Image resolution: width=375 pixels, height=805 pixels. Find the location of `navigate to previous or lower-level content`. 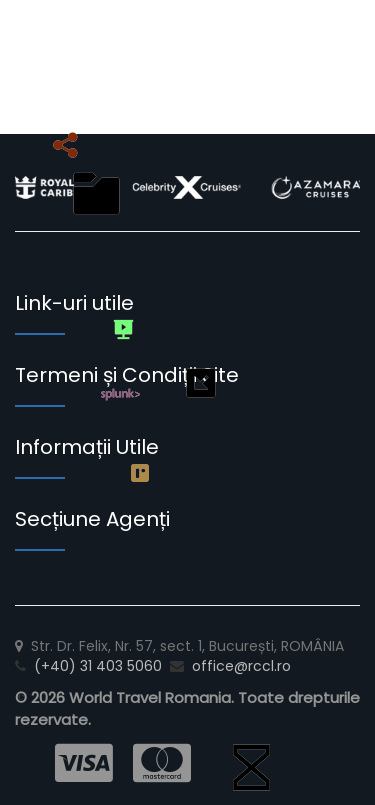

navigate to previous or lower-level content is located at coordinates (201, 383).